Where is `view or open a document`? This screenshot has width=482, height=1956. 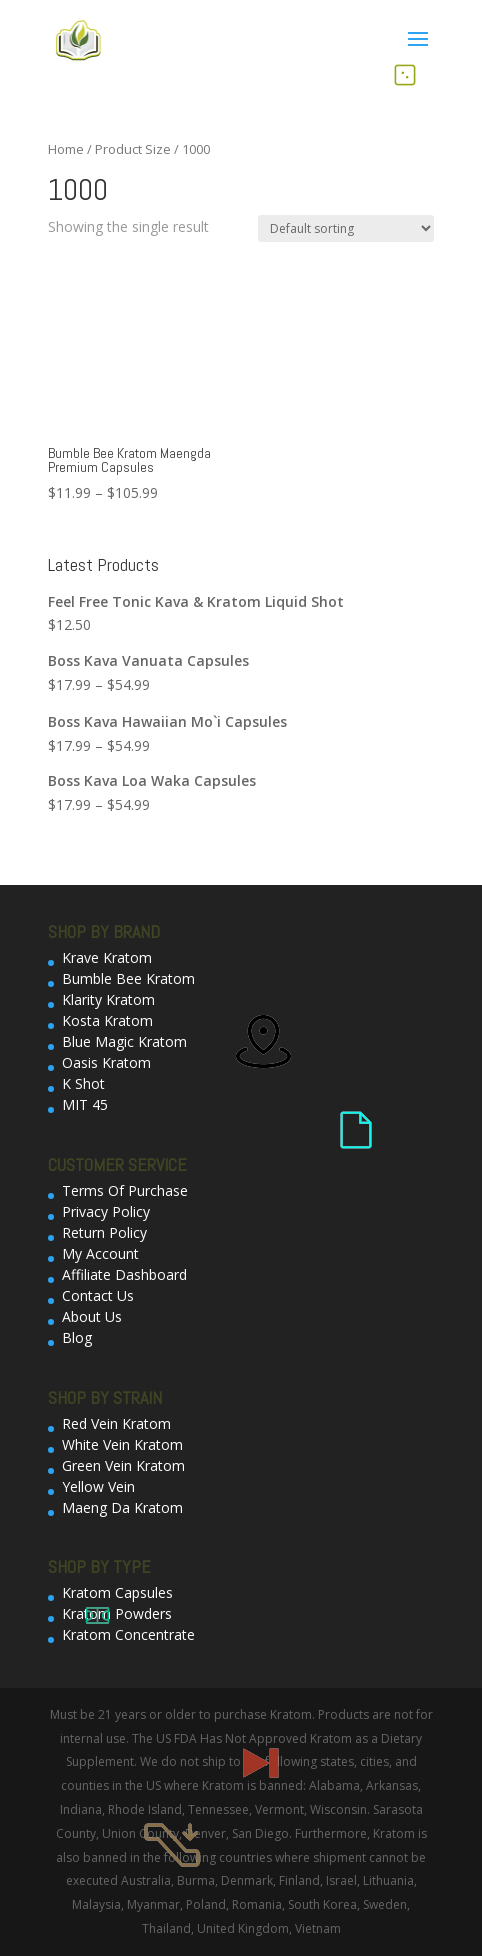
view or open a document is located at coordinates (356, 1130).